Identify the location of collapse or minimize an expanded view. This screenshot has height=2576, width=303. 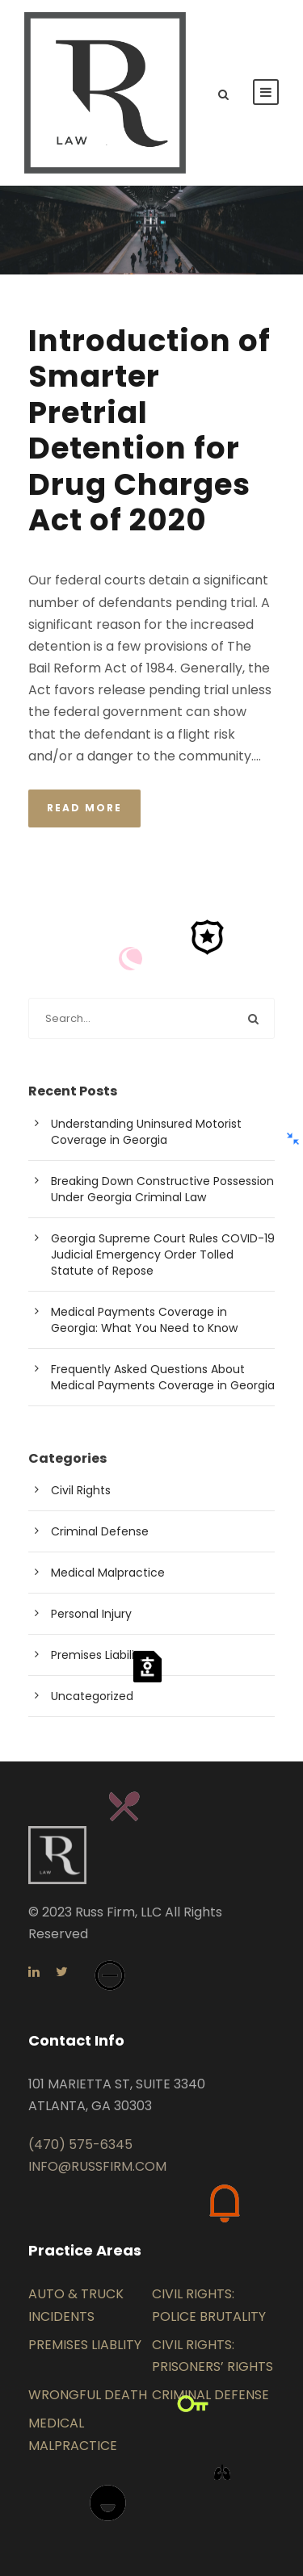
(292, 1138).